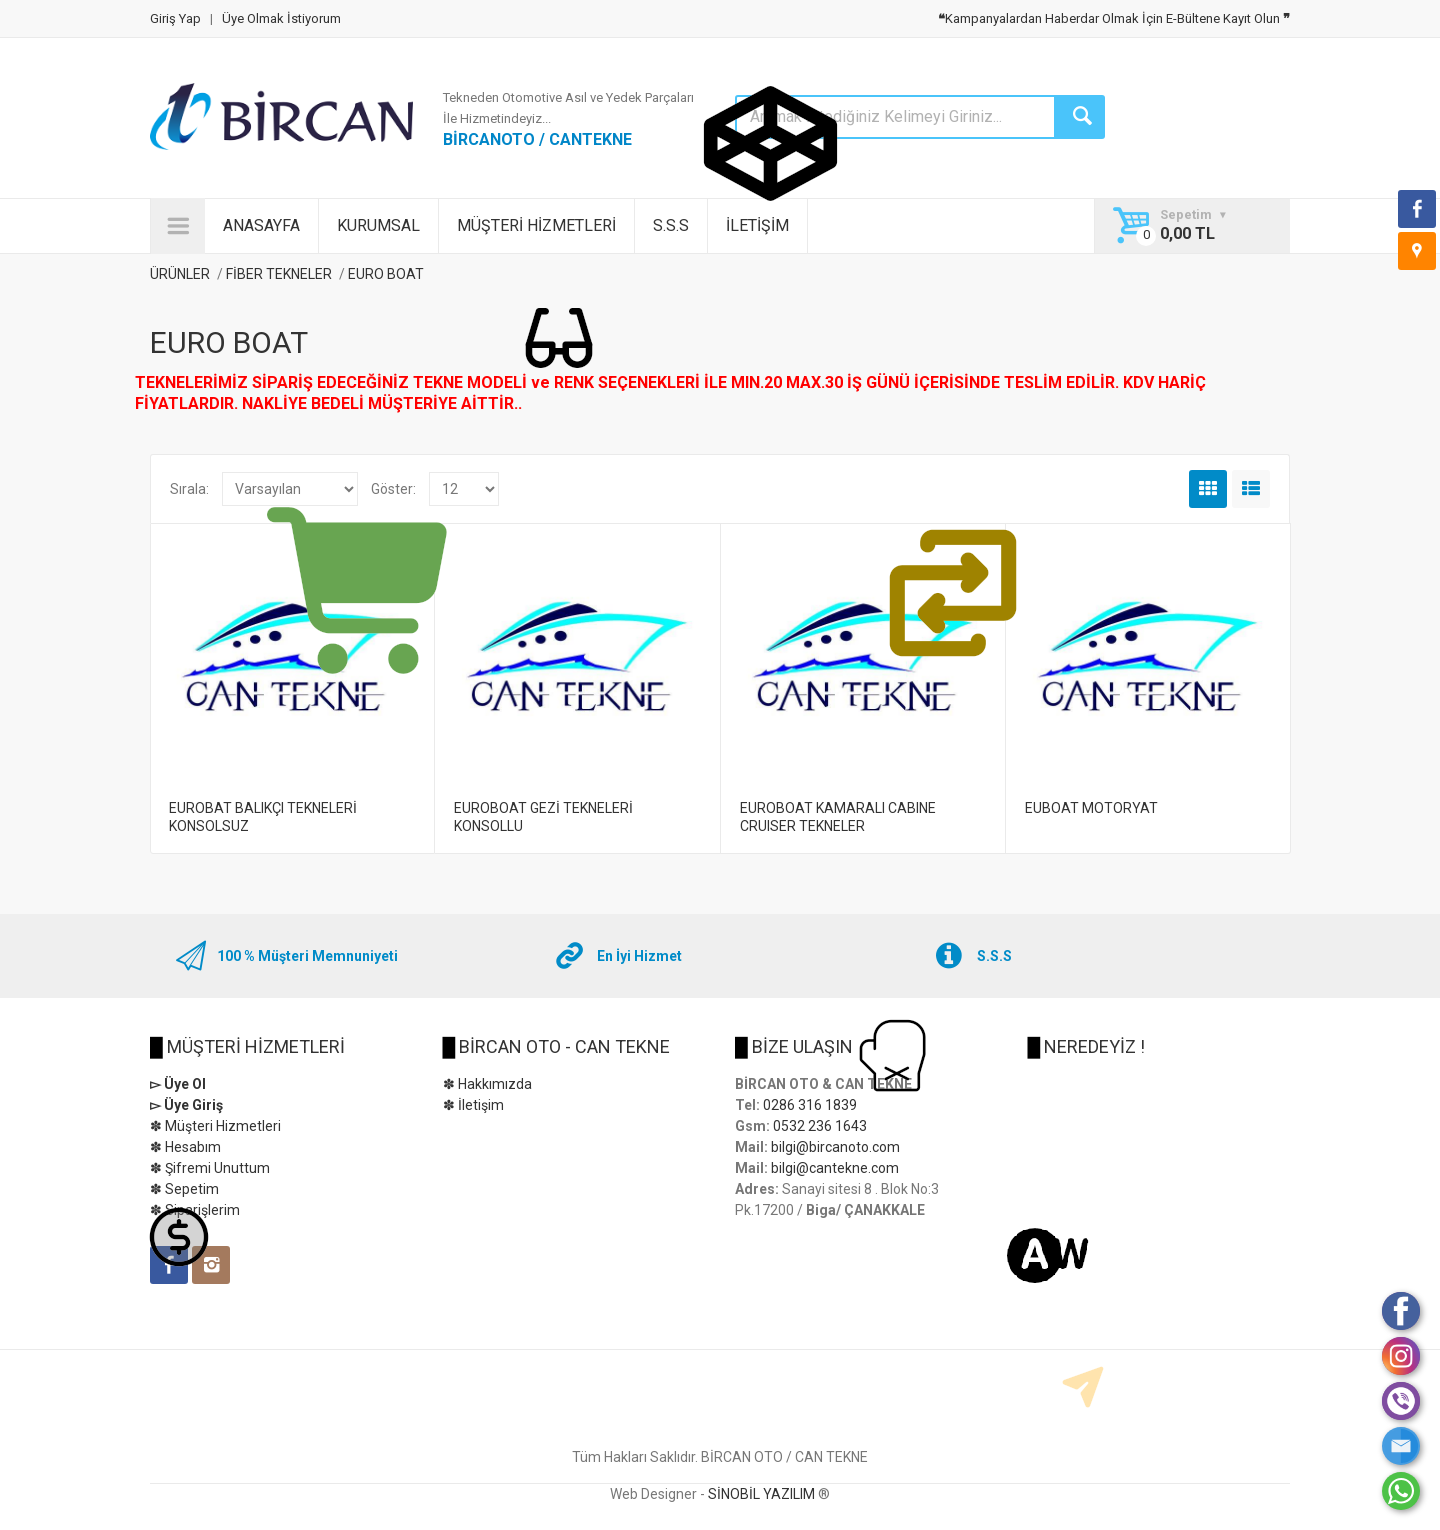 The height and width of the screenshot is (1530, 1440). I want to click on view your shopping cart, so click(368, 593).